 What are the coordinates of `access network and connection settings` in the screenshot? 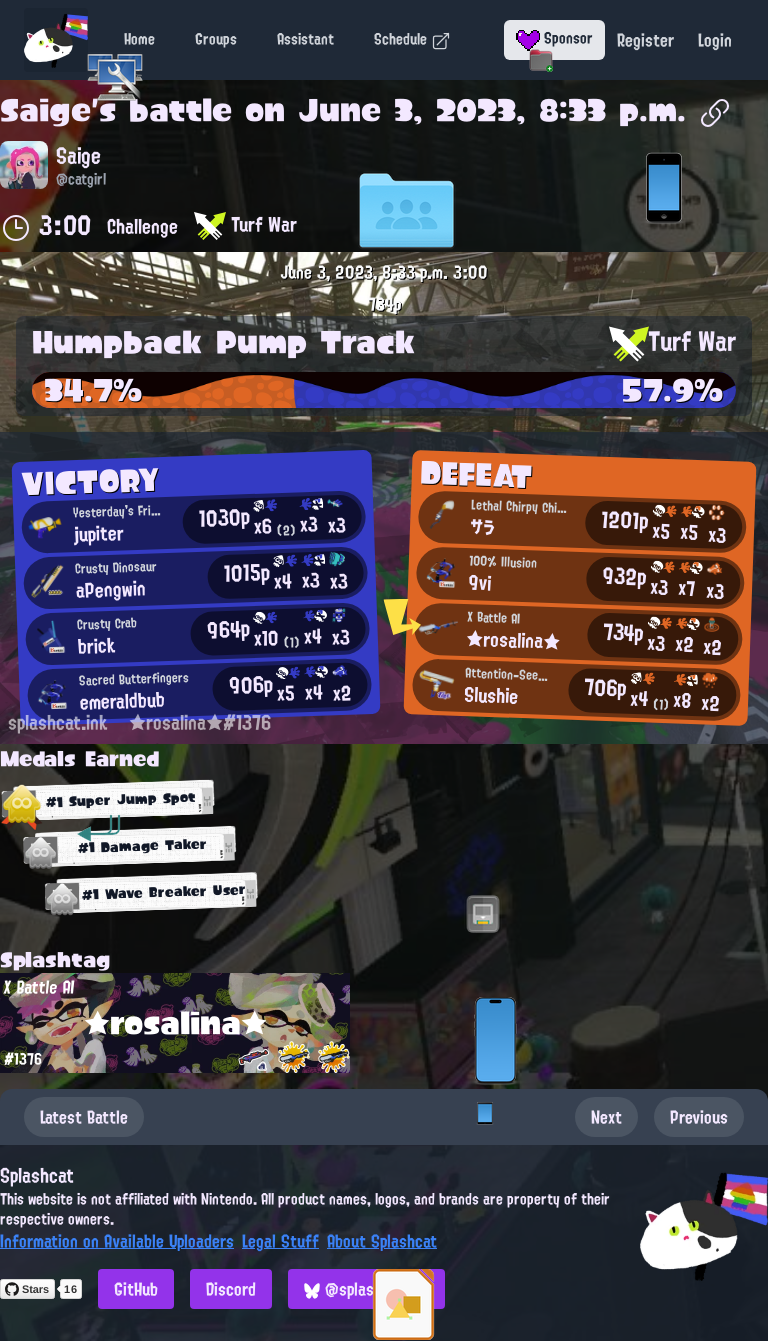 It's located at (115, 77).